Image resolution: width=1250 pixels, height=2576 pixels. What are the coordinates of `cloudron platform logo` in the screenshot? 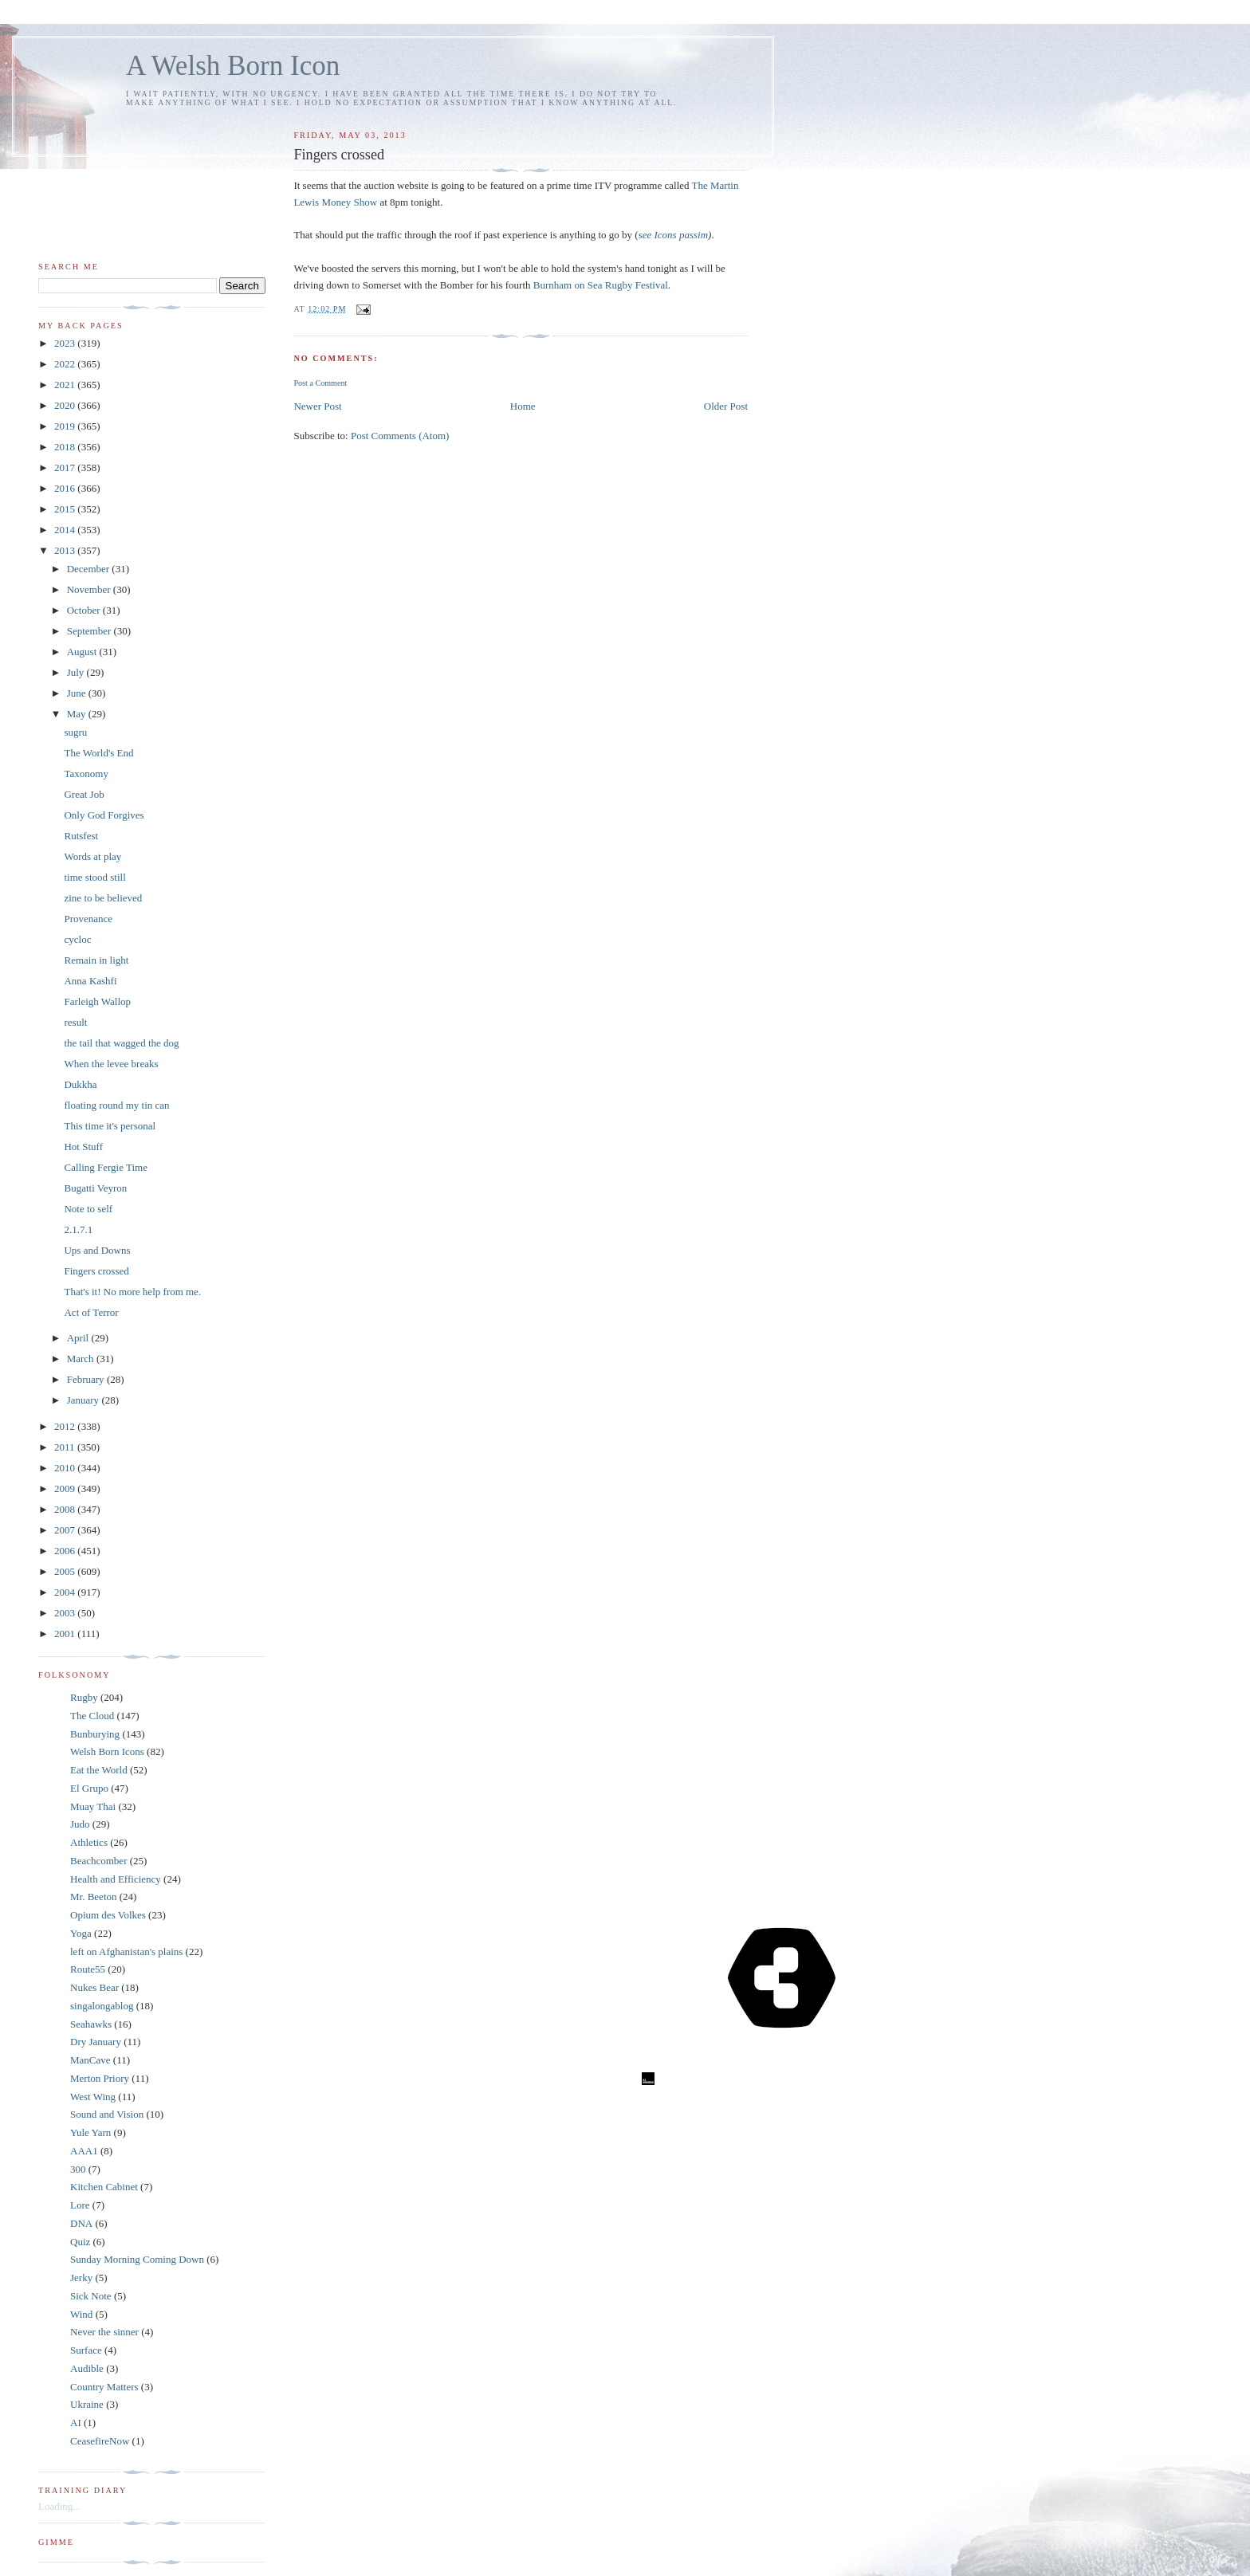 It's located at (781, 1977).